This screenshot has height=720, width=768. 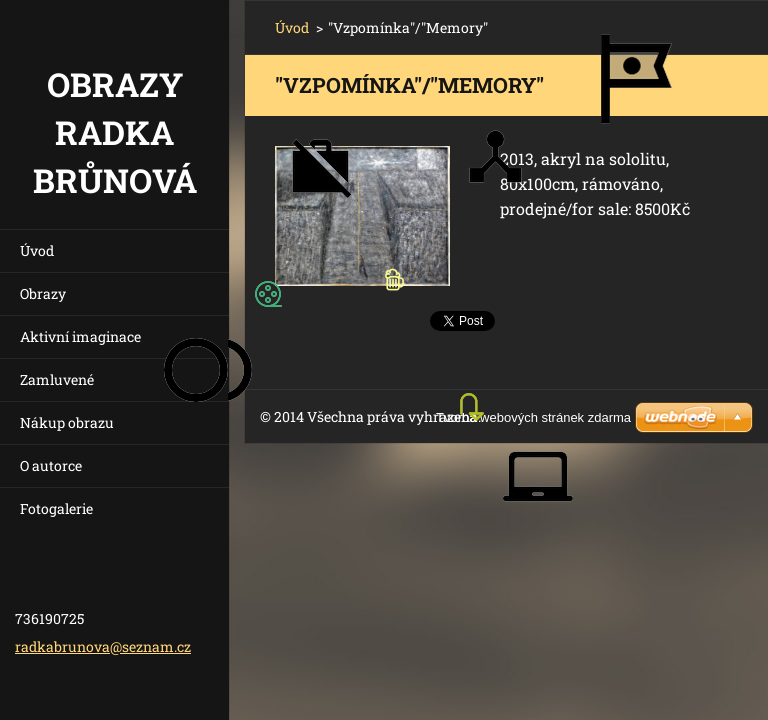 I want to click on indicates work mode is disabled, so click(x=320, y=167).